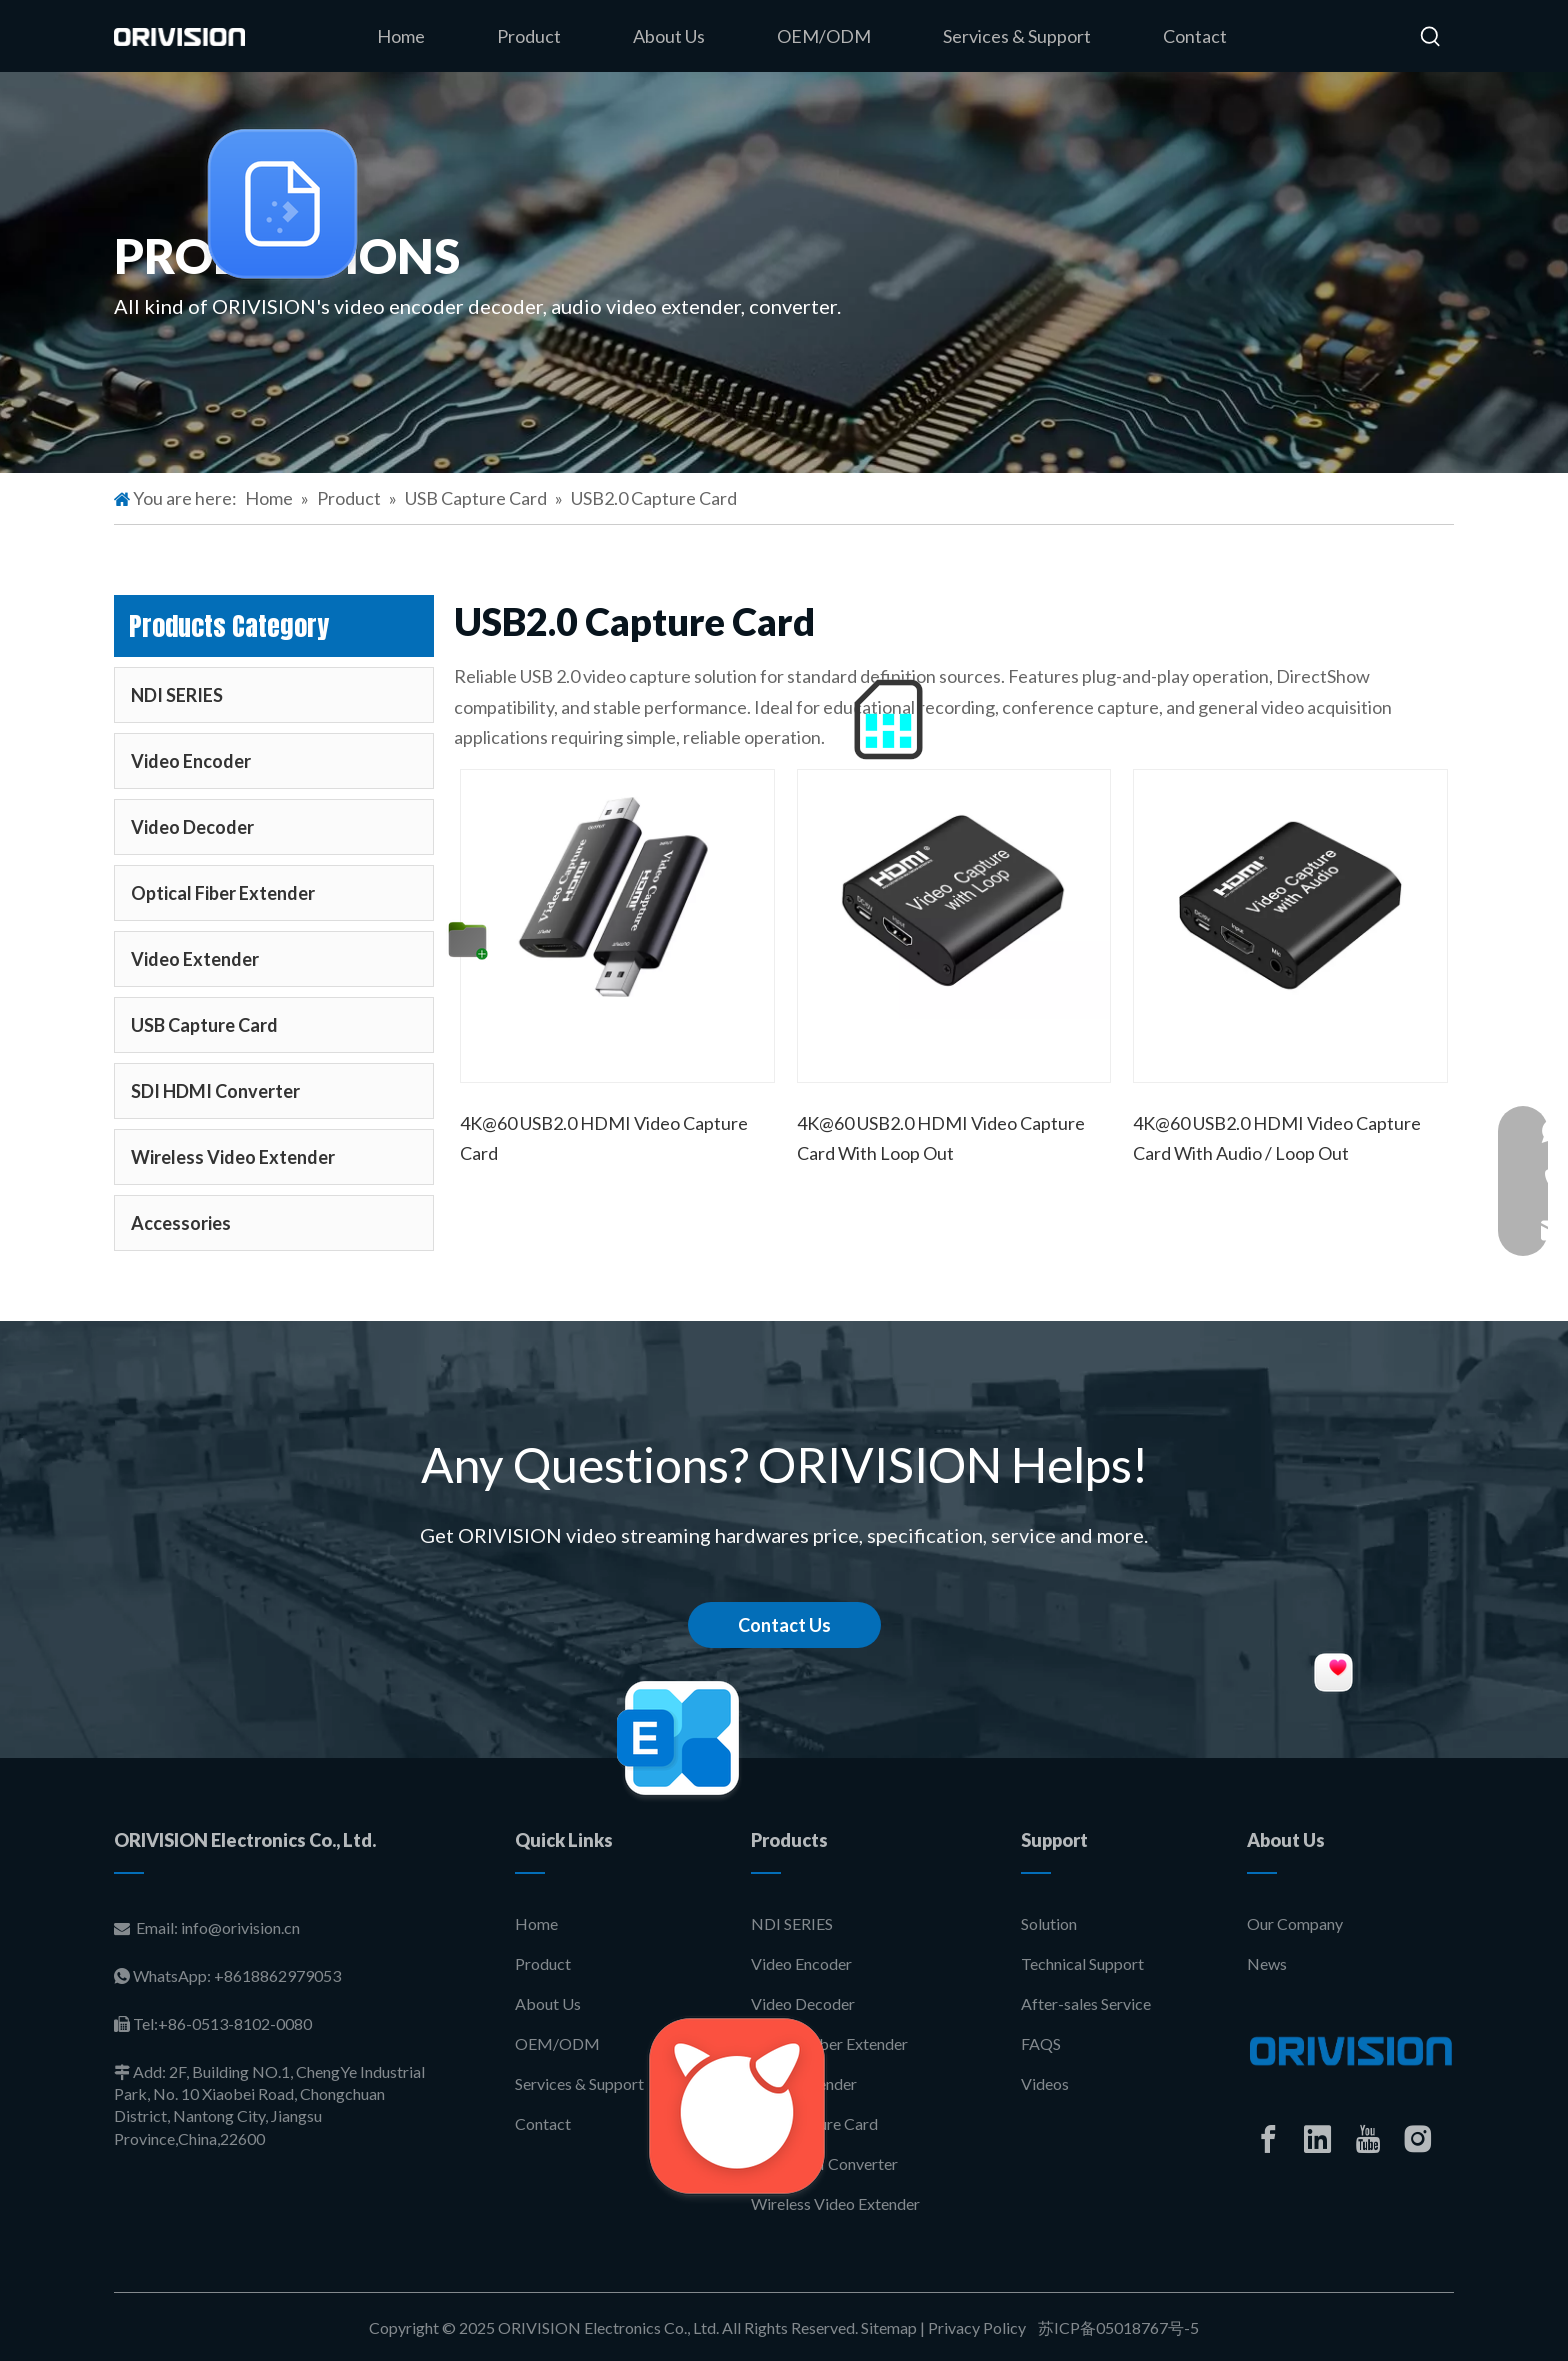 The width and height of the screenshot is (1568, 2361). What do you see at coordinates (682, 1738) in the screenshot?
I see `open microsoft exchange email app` at bounding box center [682, 1738].